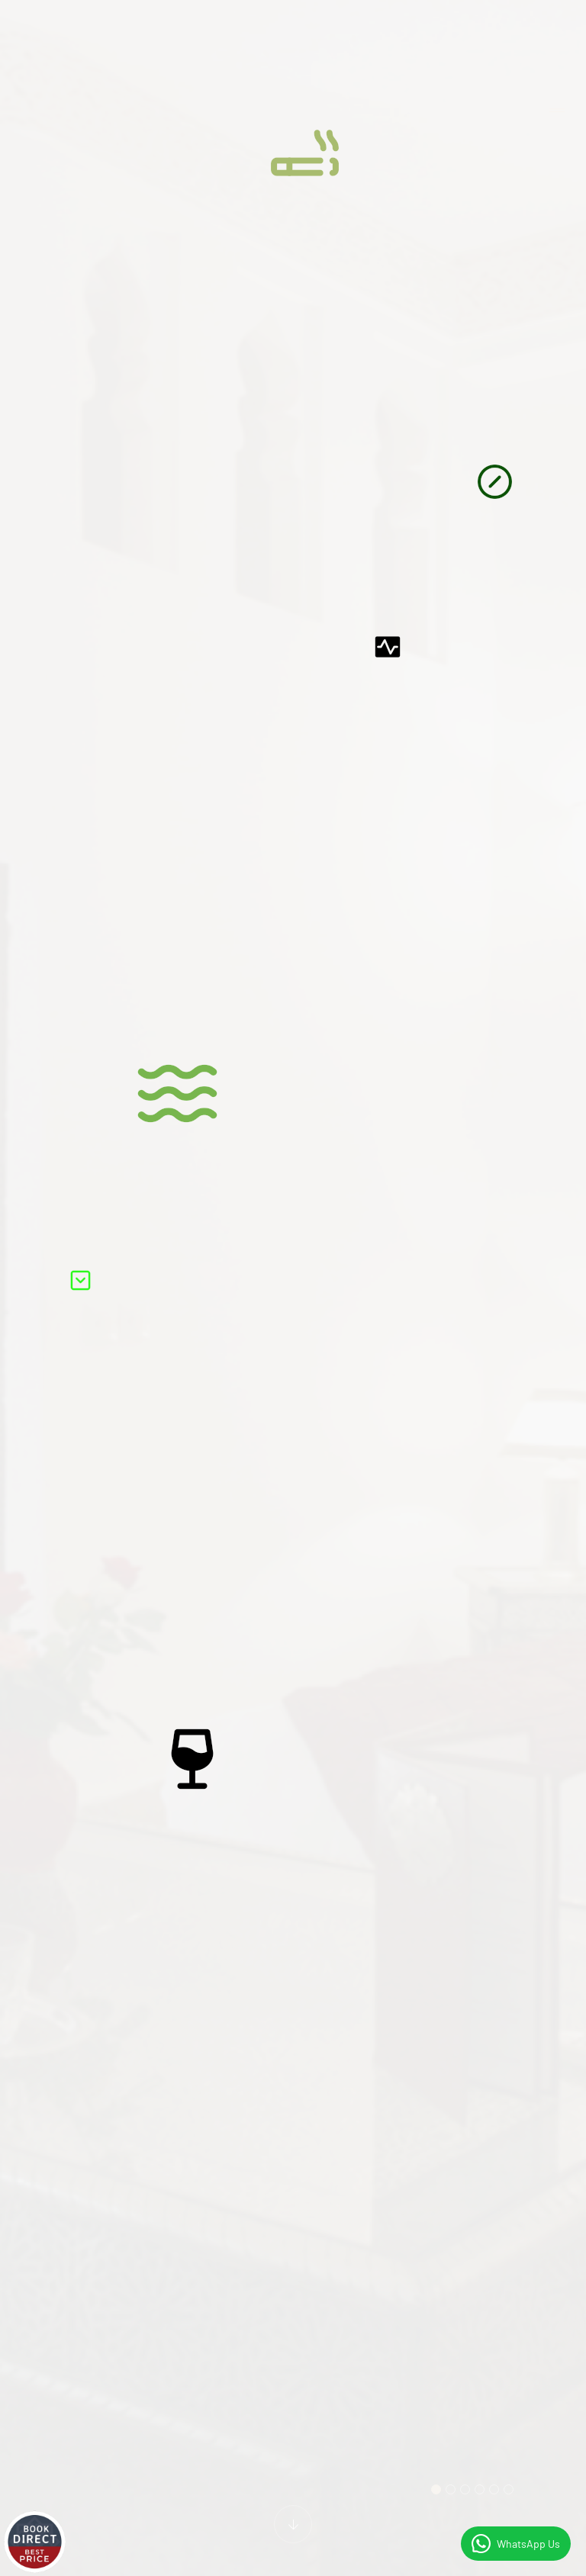 Image resolution: width=586 pixels, height=2576 pixels. I want to click on indicates a full drink or beverage status, so click(192, 1759).